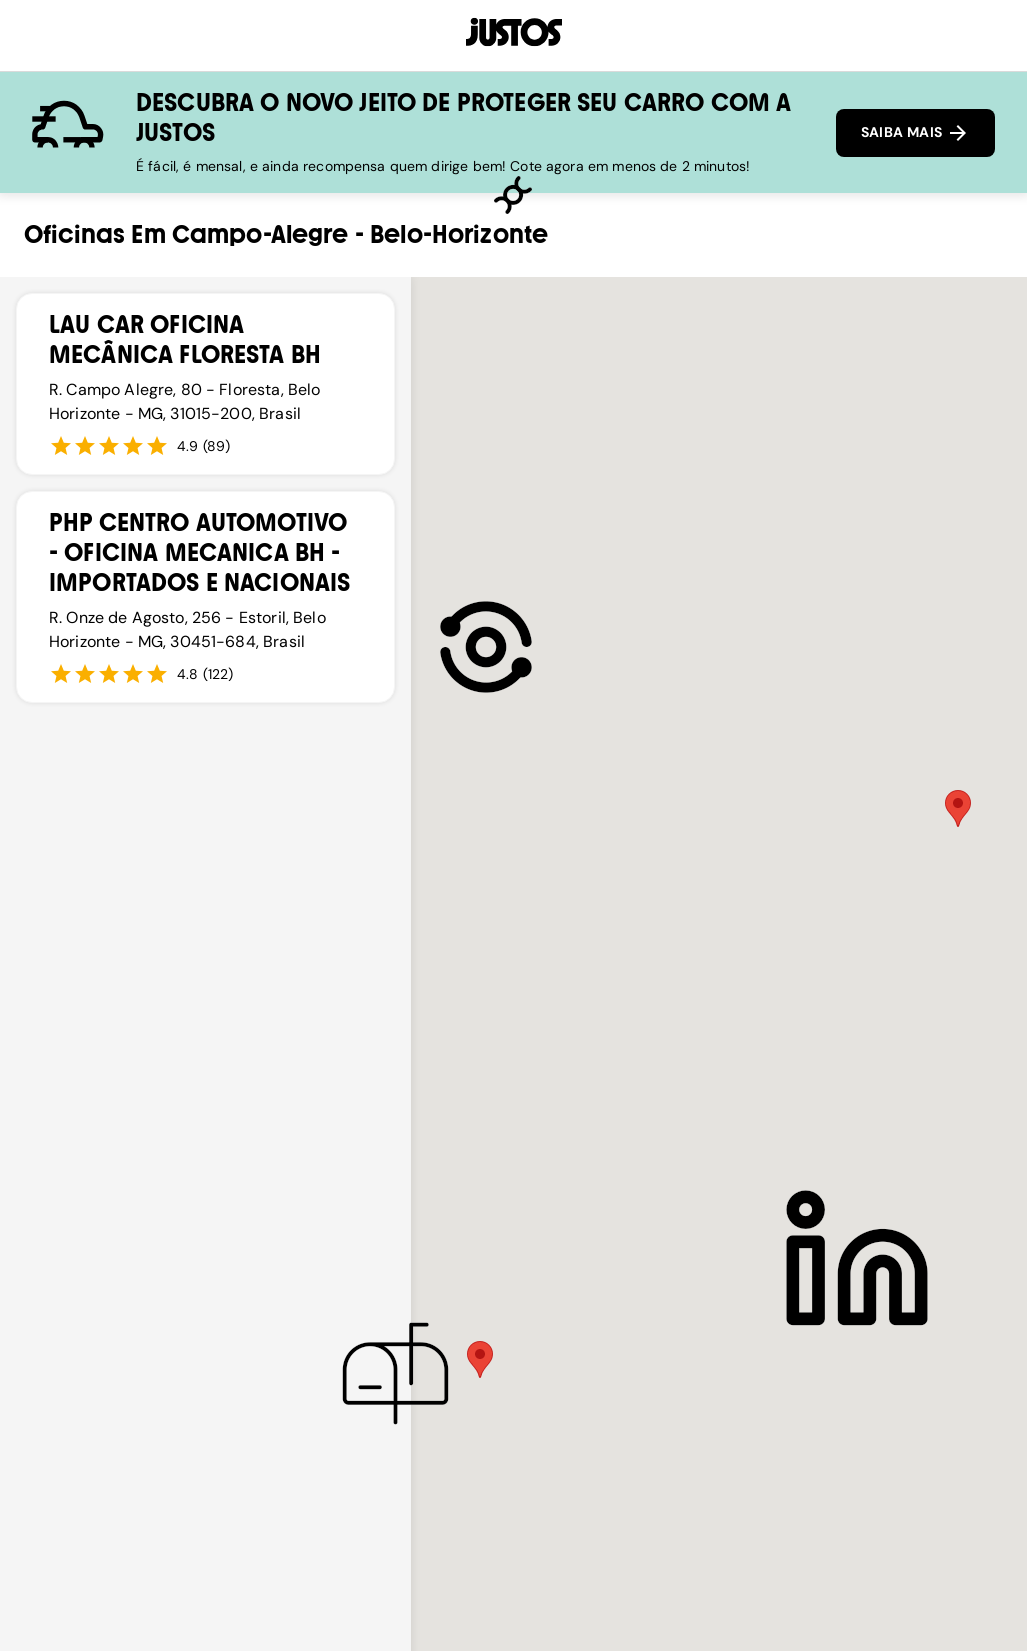  What do you see at coordinates (395, 1375) in the screenshot?
I see `access your mailbox or inbox` at bounding box center [395, 1375].